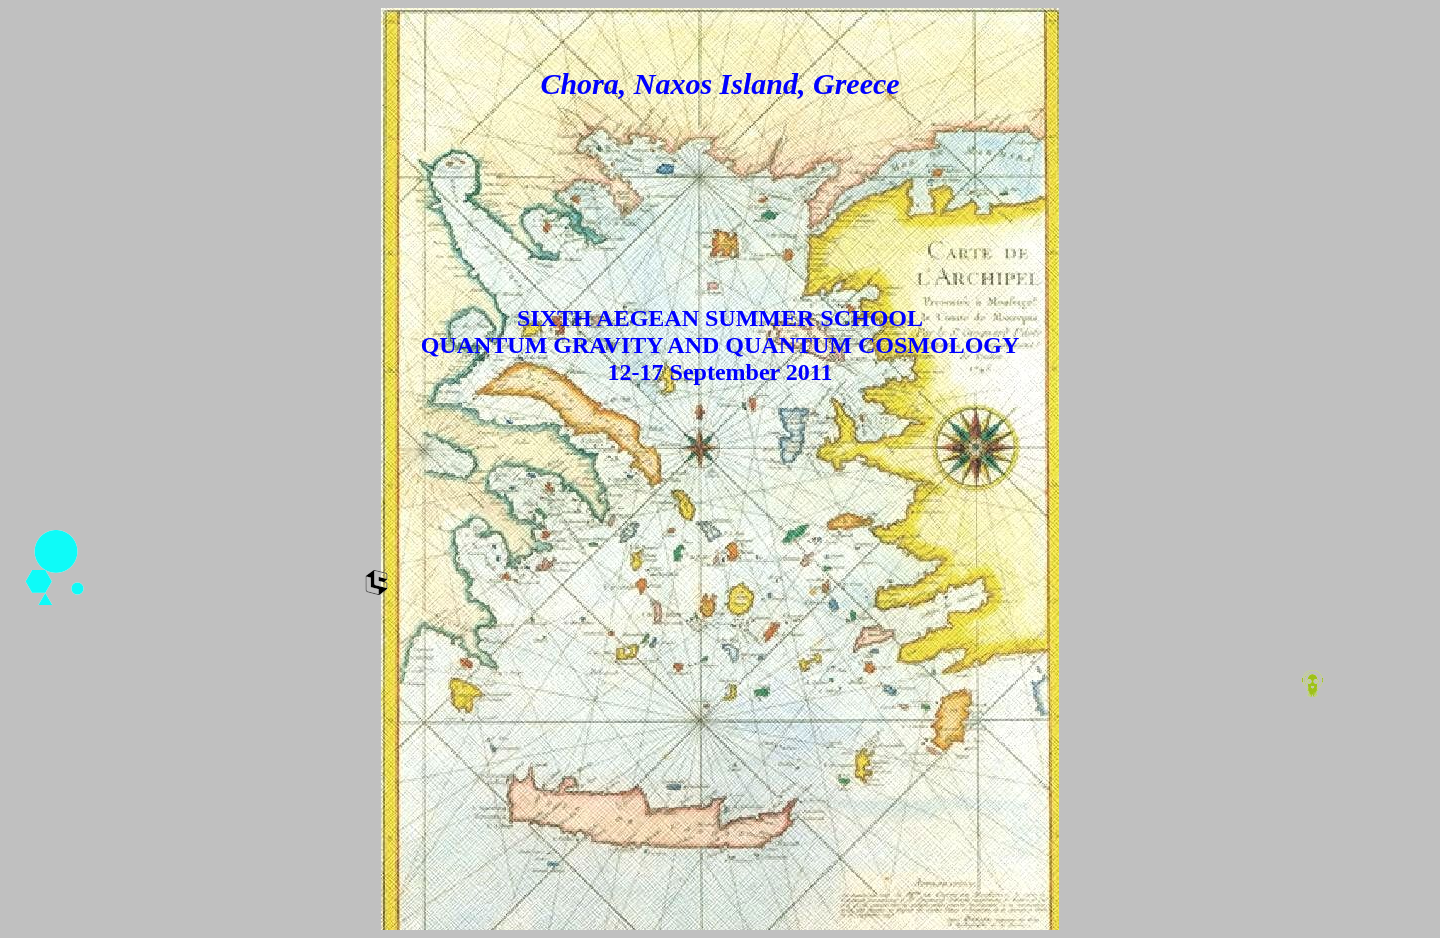 This screenshot has height=938, width=1440. Describe the element at coordinates (376, 582) in the screenshot. I see `loot crate subscription service logo` at that location.